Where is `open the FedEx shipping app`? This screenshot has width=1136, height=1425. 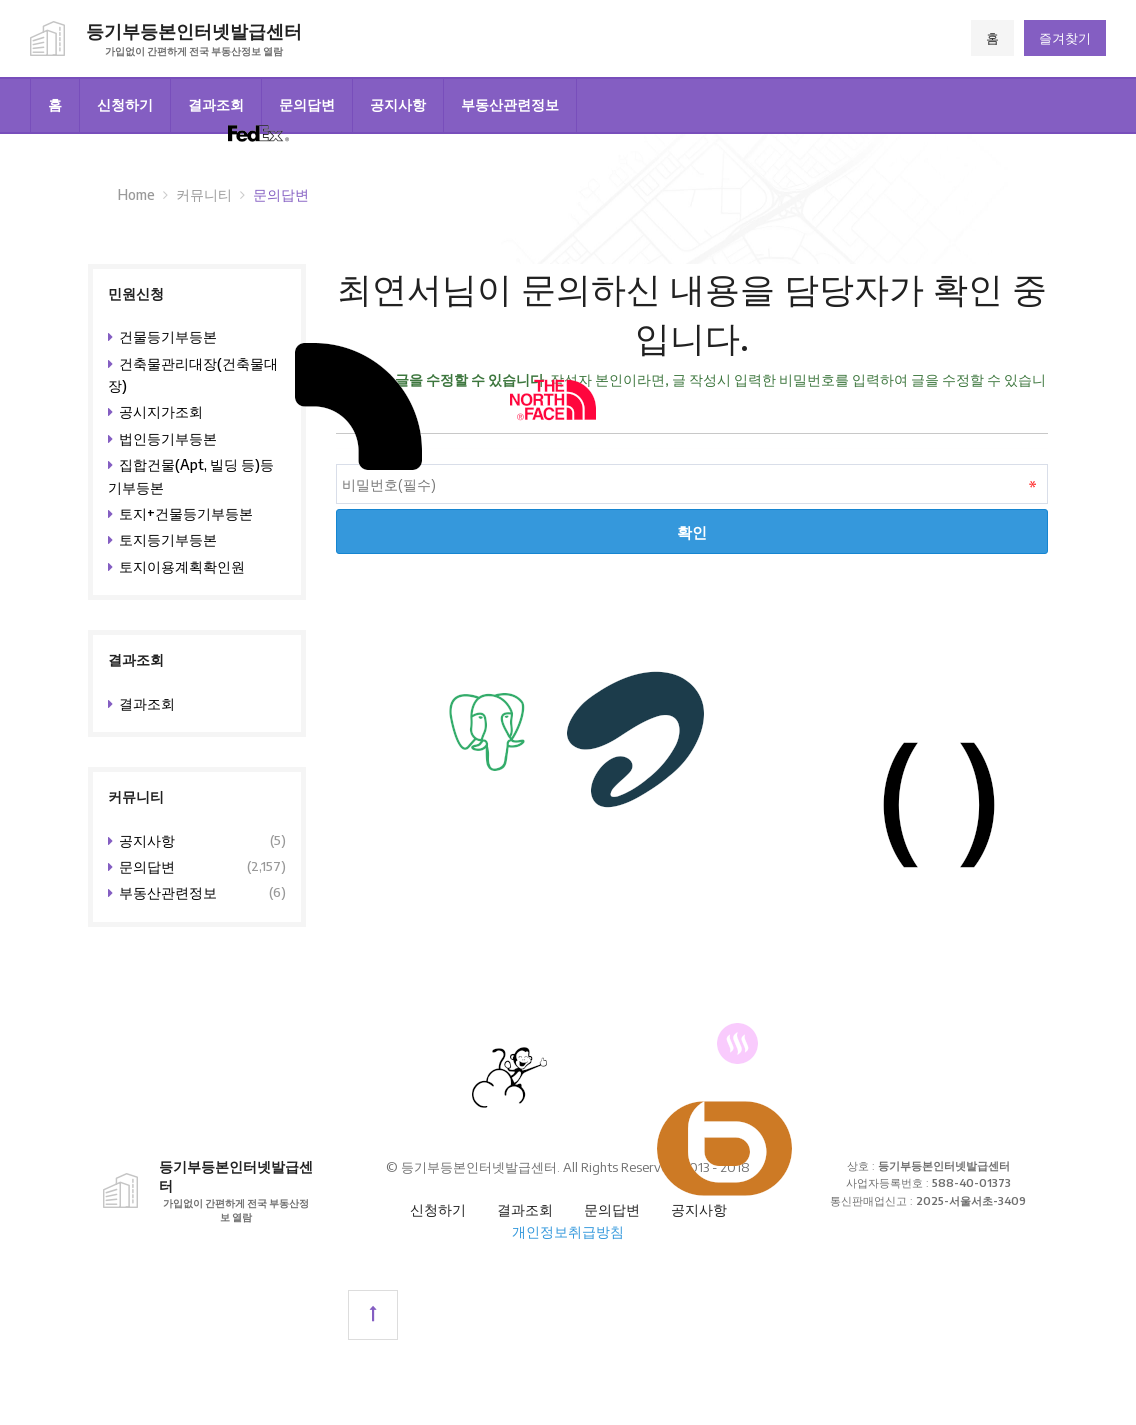
open the FedEx shipping app is located at coordinates (258, 133).